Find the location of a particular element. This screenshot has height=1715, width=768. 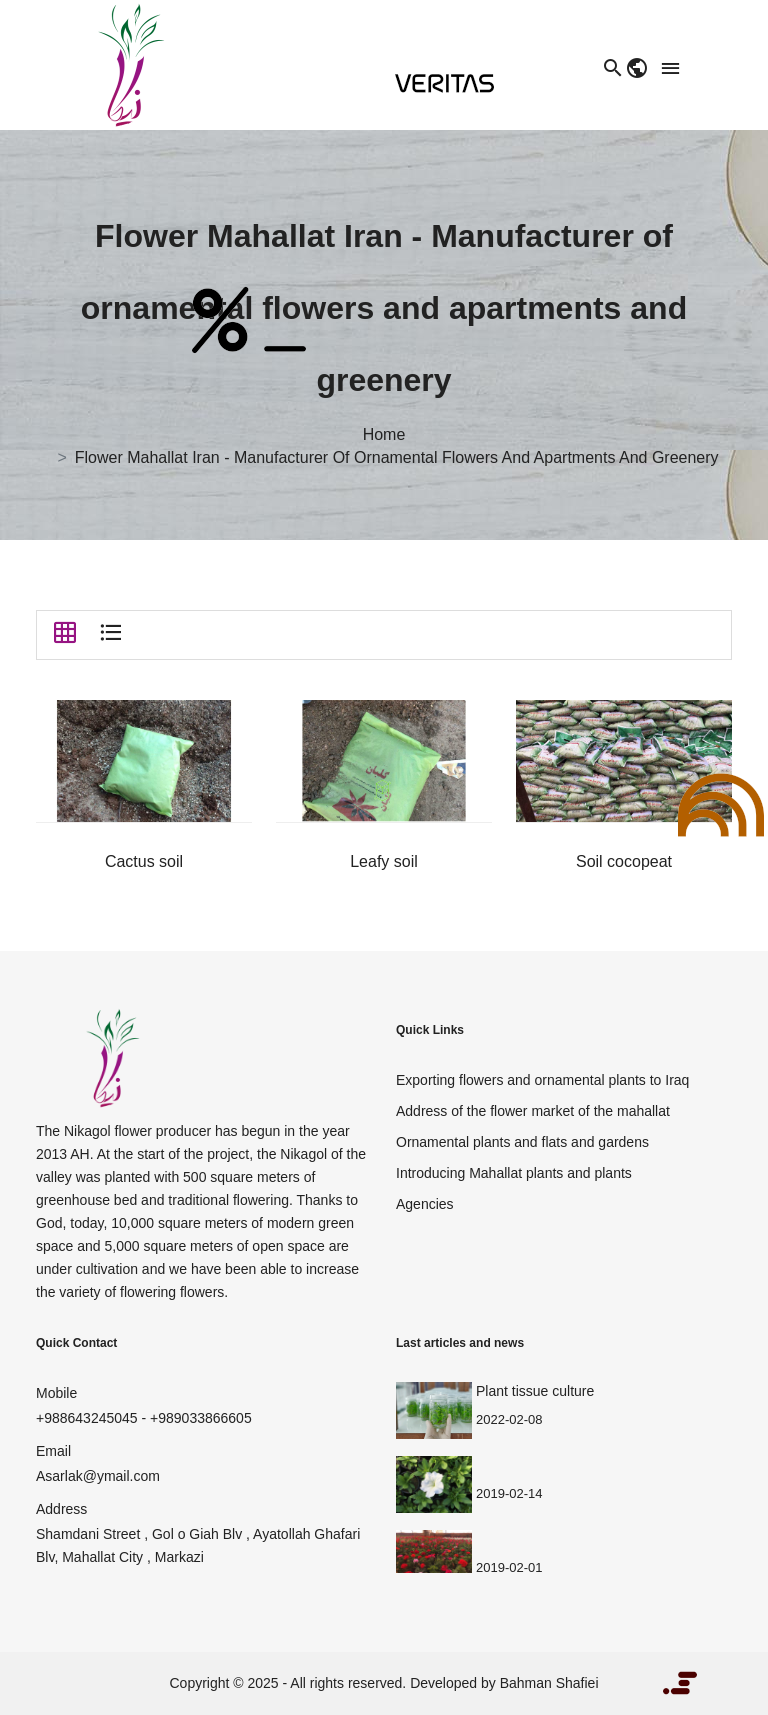

veritas brand logo is located at coordinates (444, 83).